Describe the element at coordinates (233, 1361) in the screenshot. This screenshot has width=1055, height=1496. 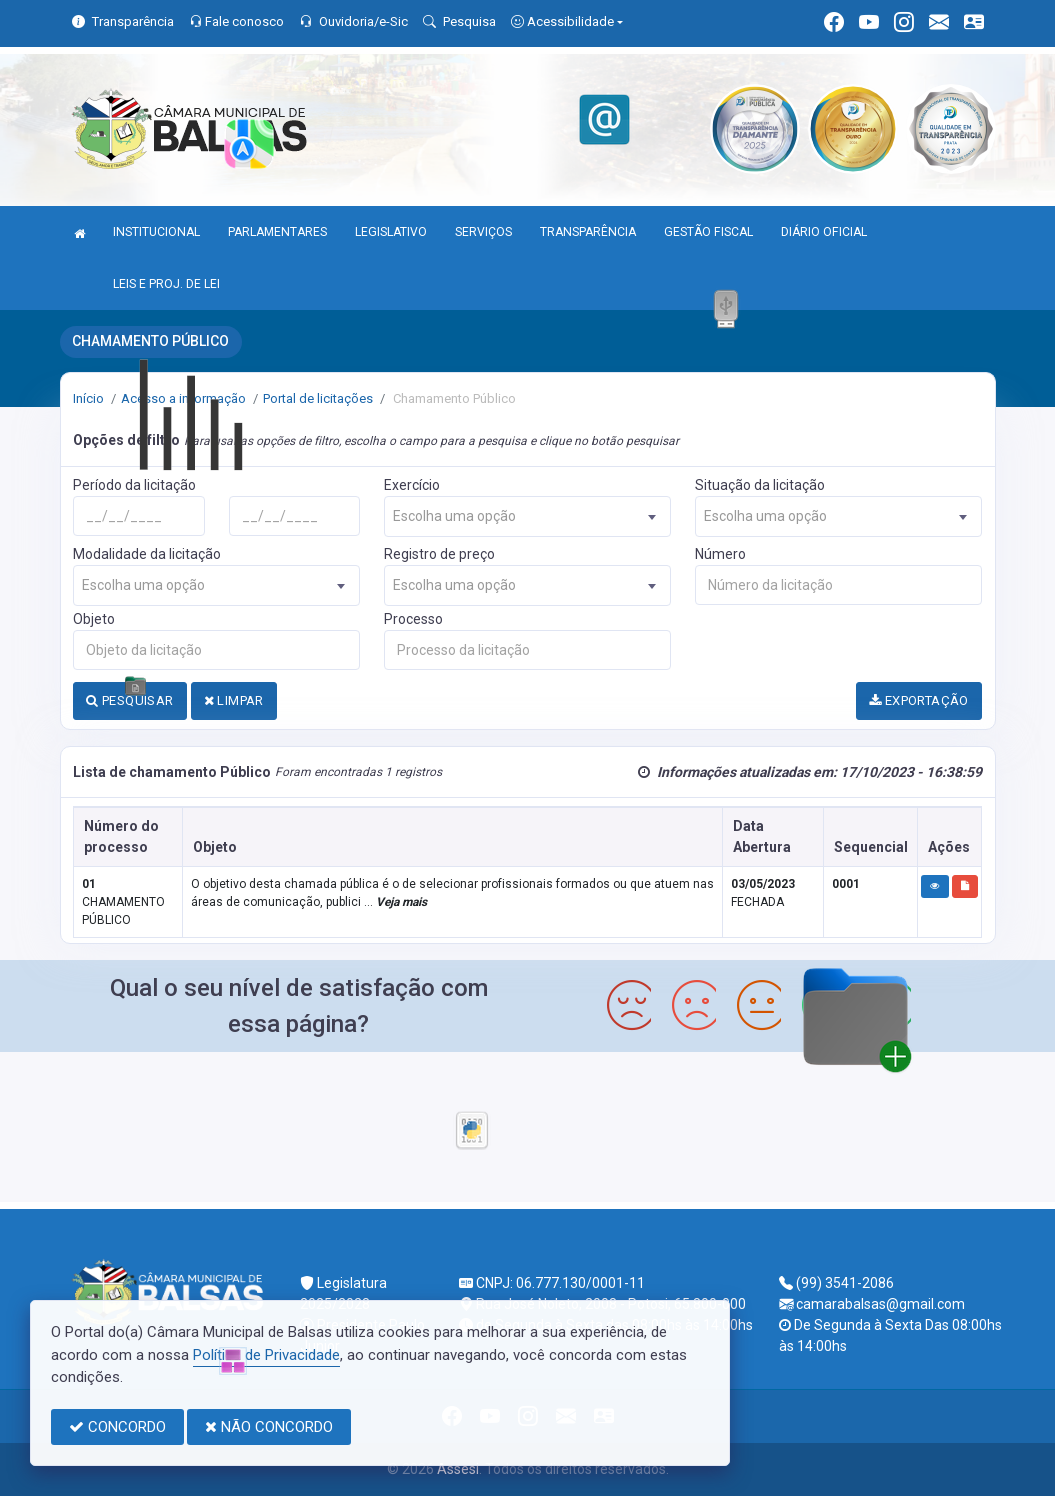
I see `select all items in the current view` at that location.